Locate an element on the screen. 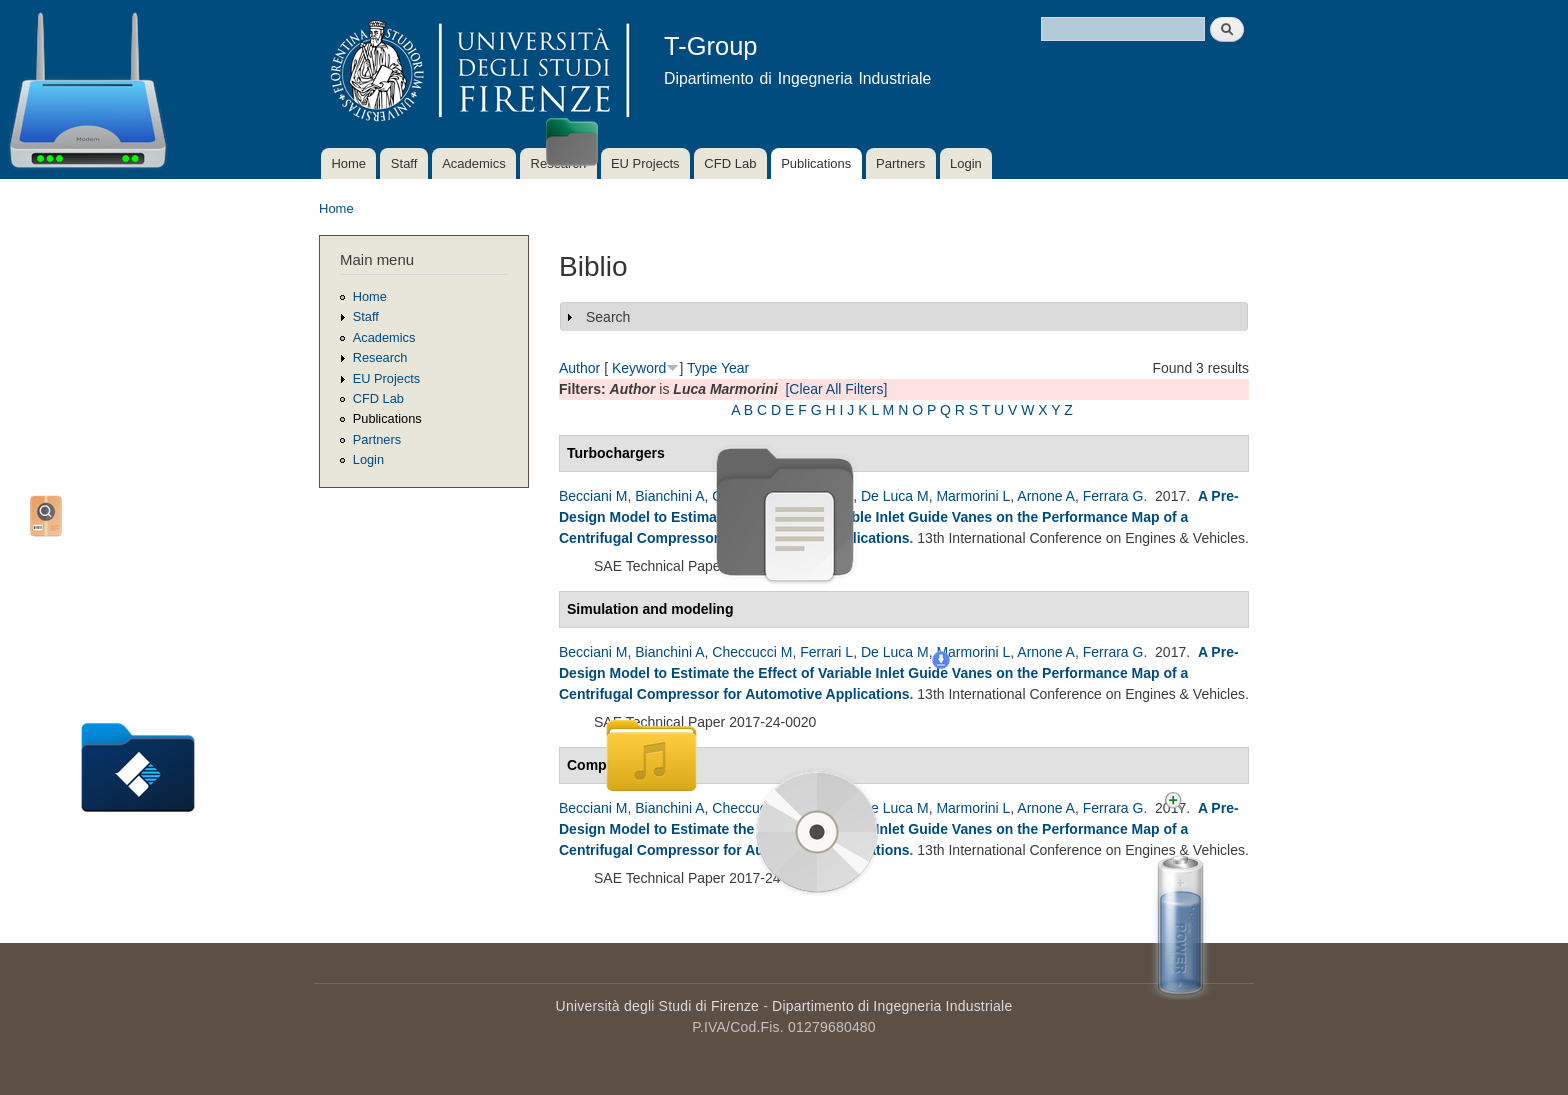 This screenshot has height=1095, width=1568. zoom in to view content closer is located at coordinates (1174, 801).